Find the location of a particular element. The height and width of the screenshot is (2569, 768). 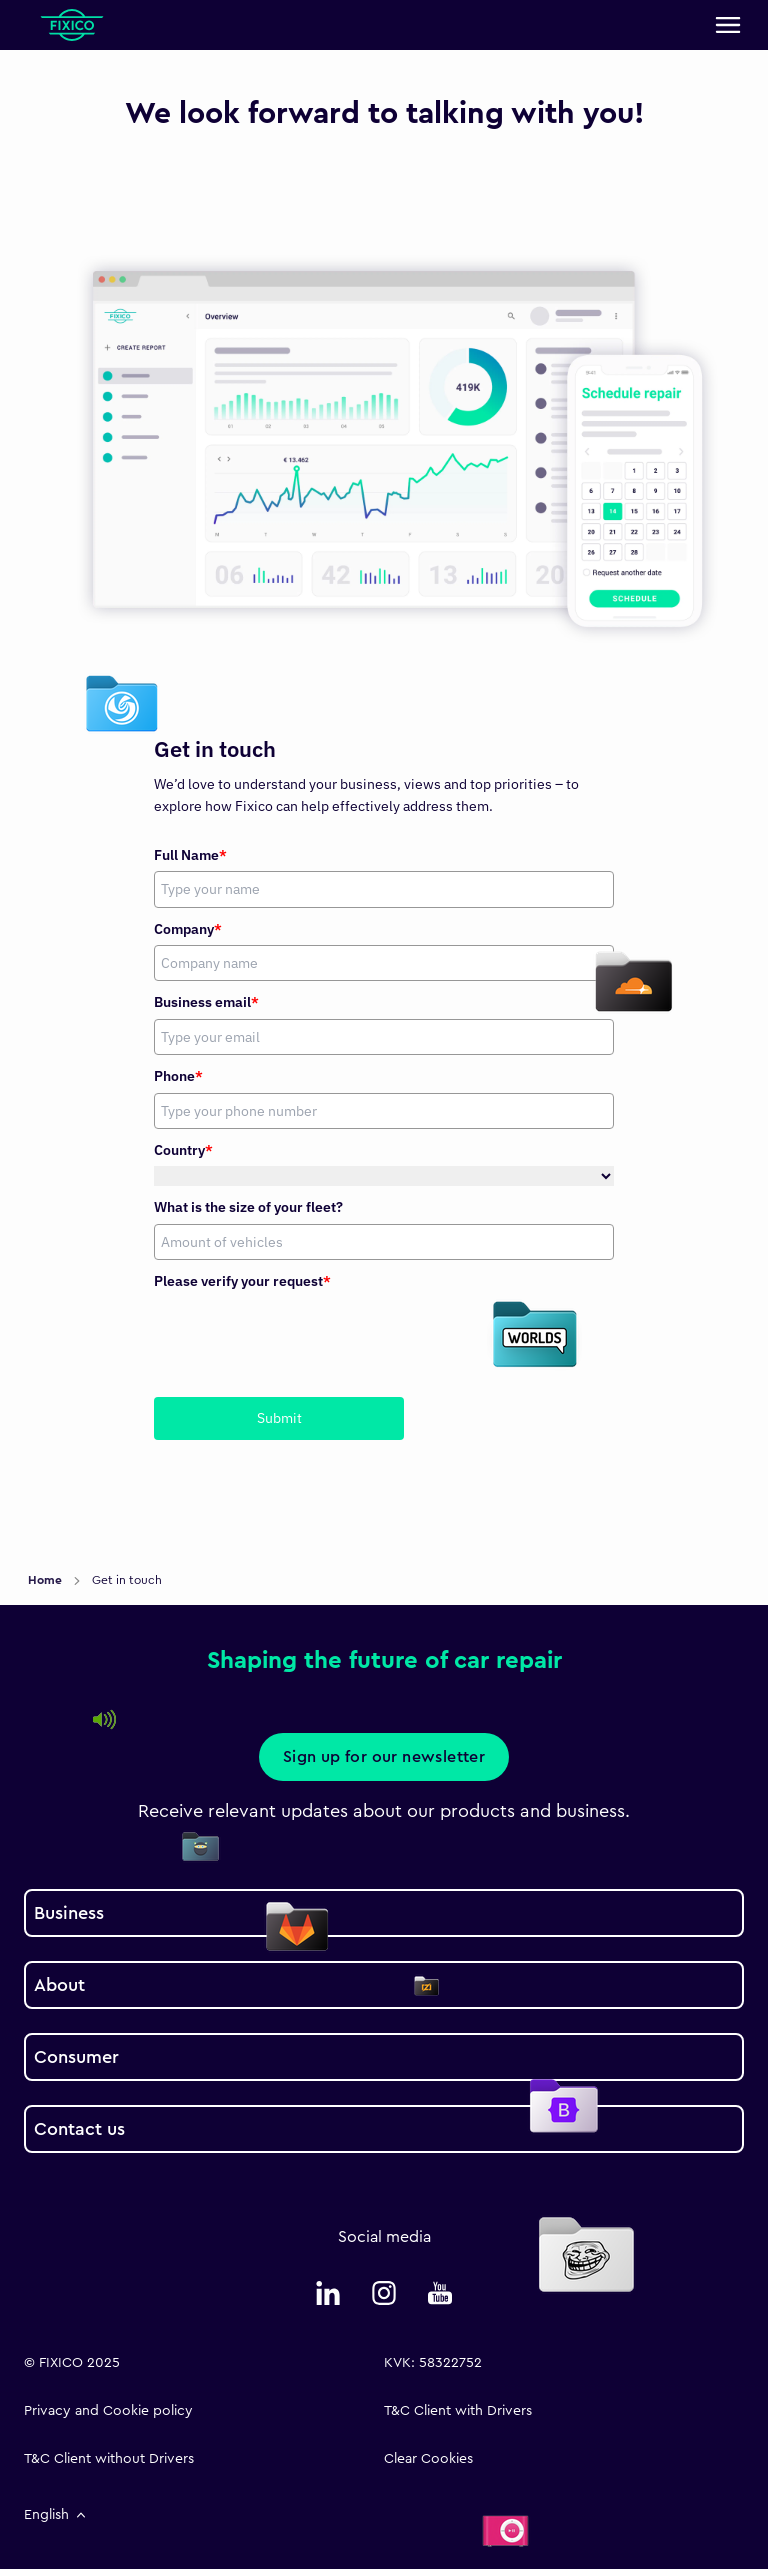

open deepin OS system folder is located at coordinates (121, 705).